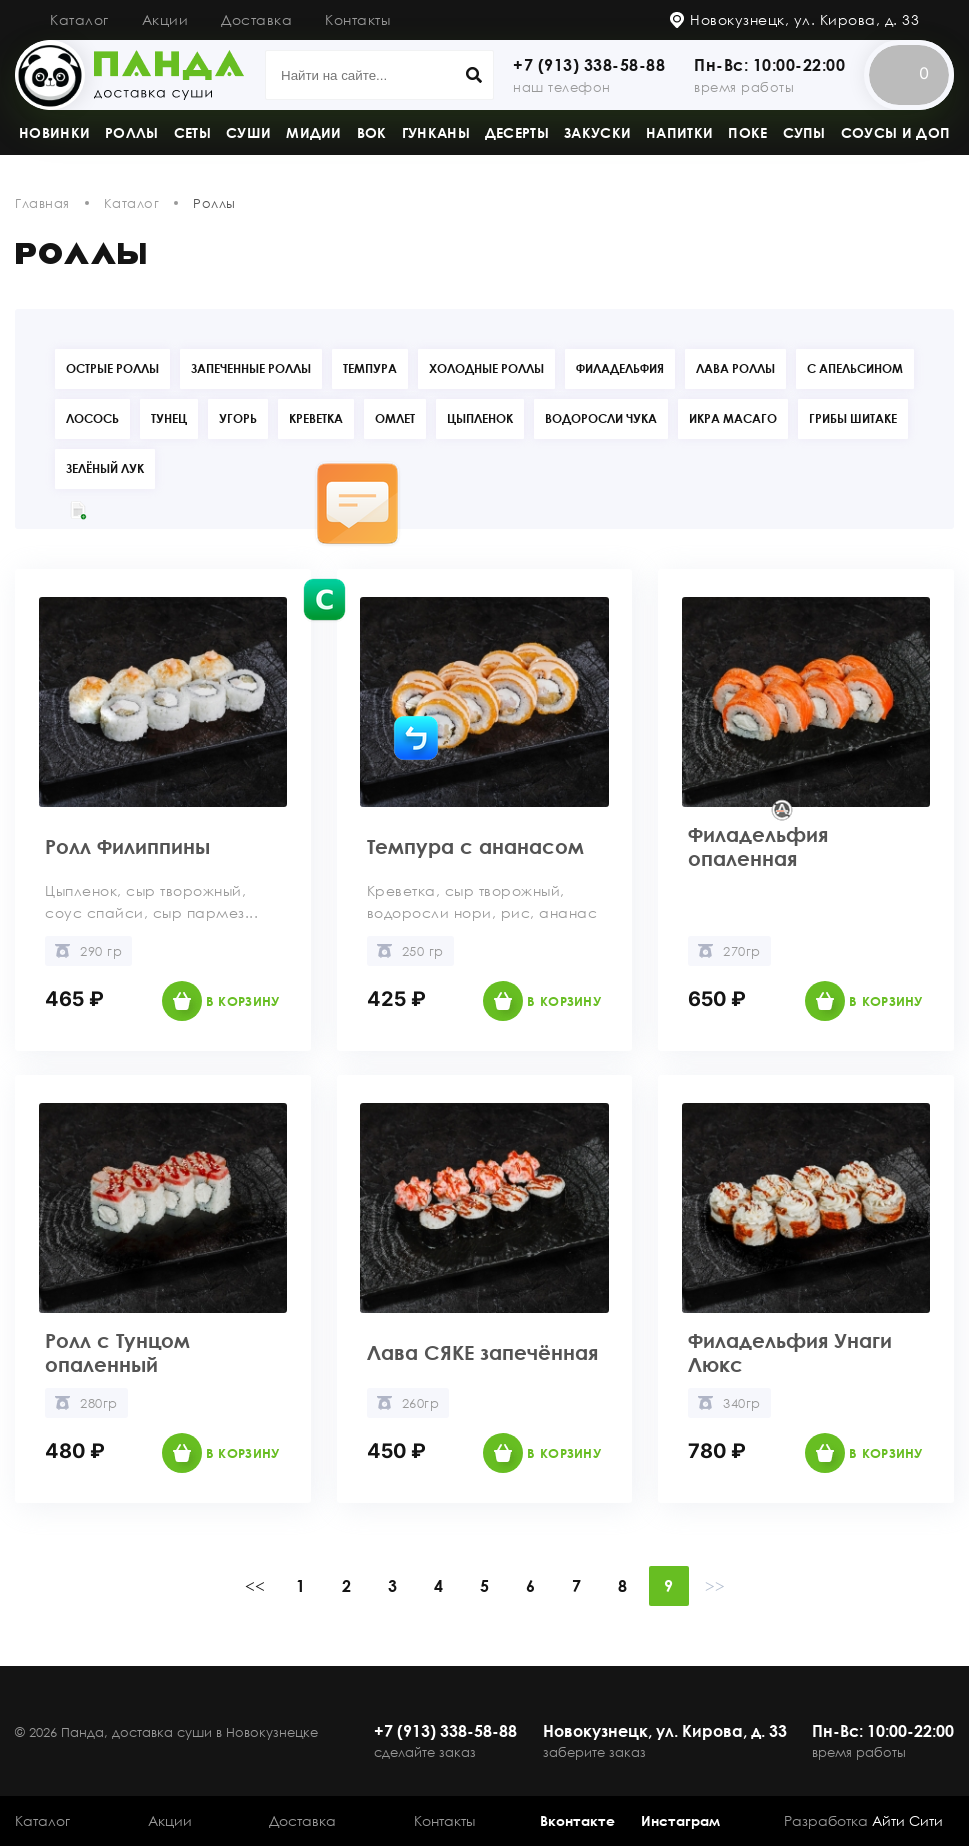  What do you see at coordinates (357, 503) in the screenshot?
I see `open the chatty messaging app` at bounding box center [357, 503].